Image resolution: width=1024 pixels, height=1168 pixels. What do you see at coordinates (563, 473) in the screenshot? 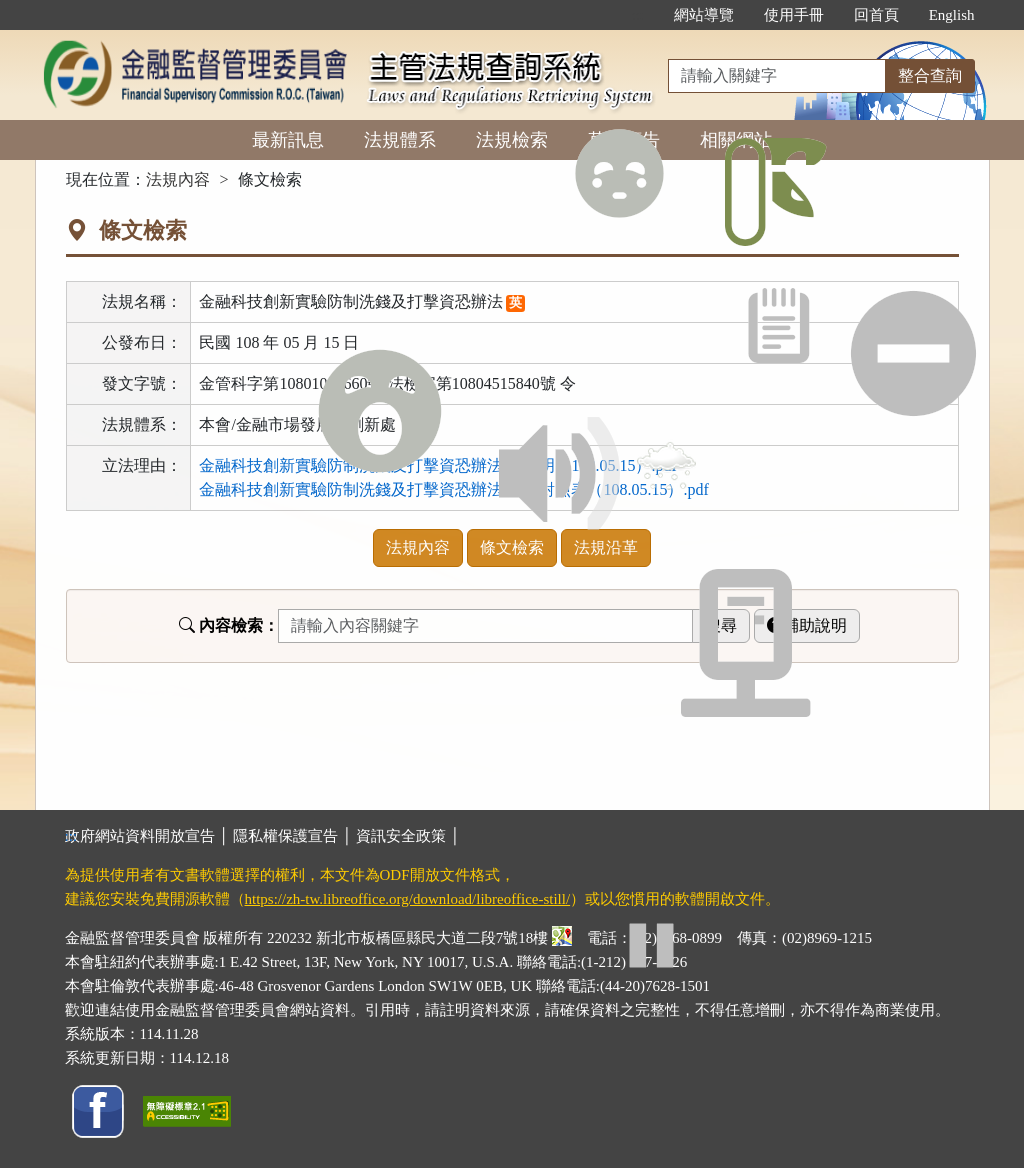
I see `indicates medium volume level` at bounding box center [563, 473].